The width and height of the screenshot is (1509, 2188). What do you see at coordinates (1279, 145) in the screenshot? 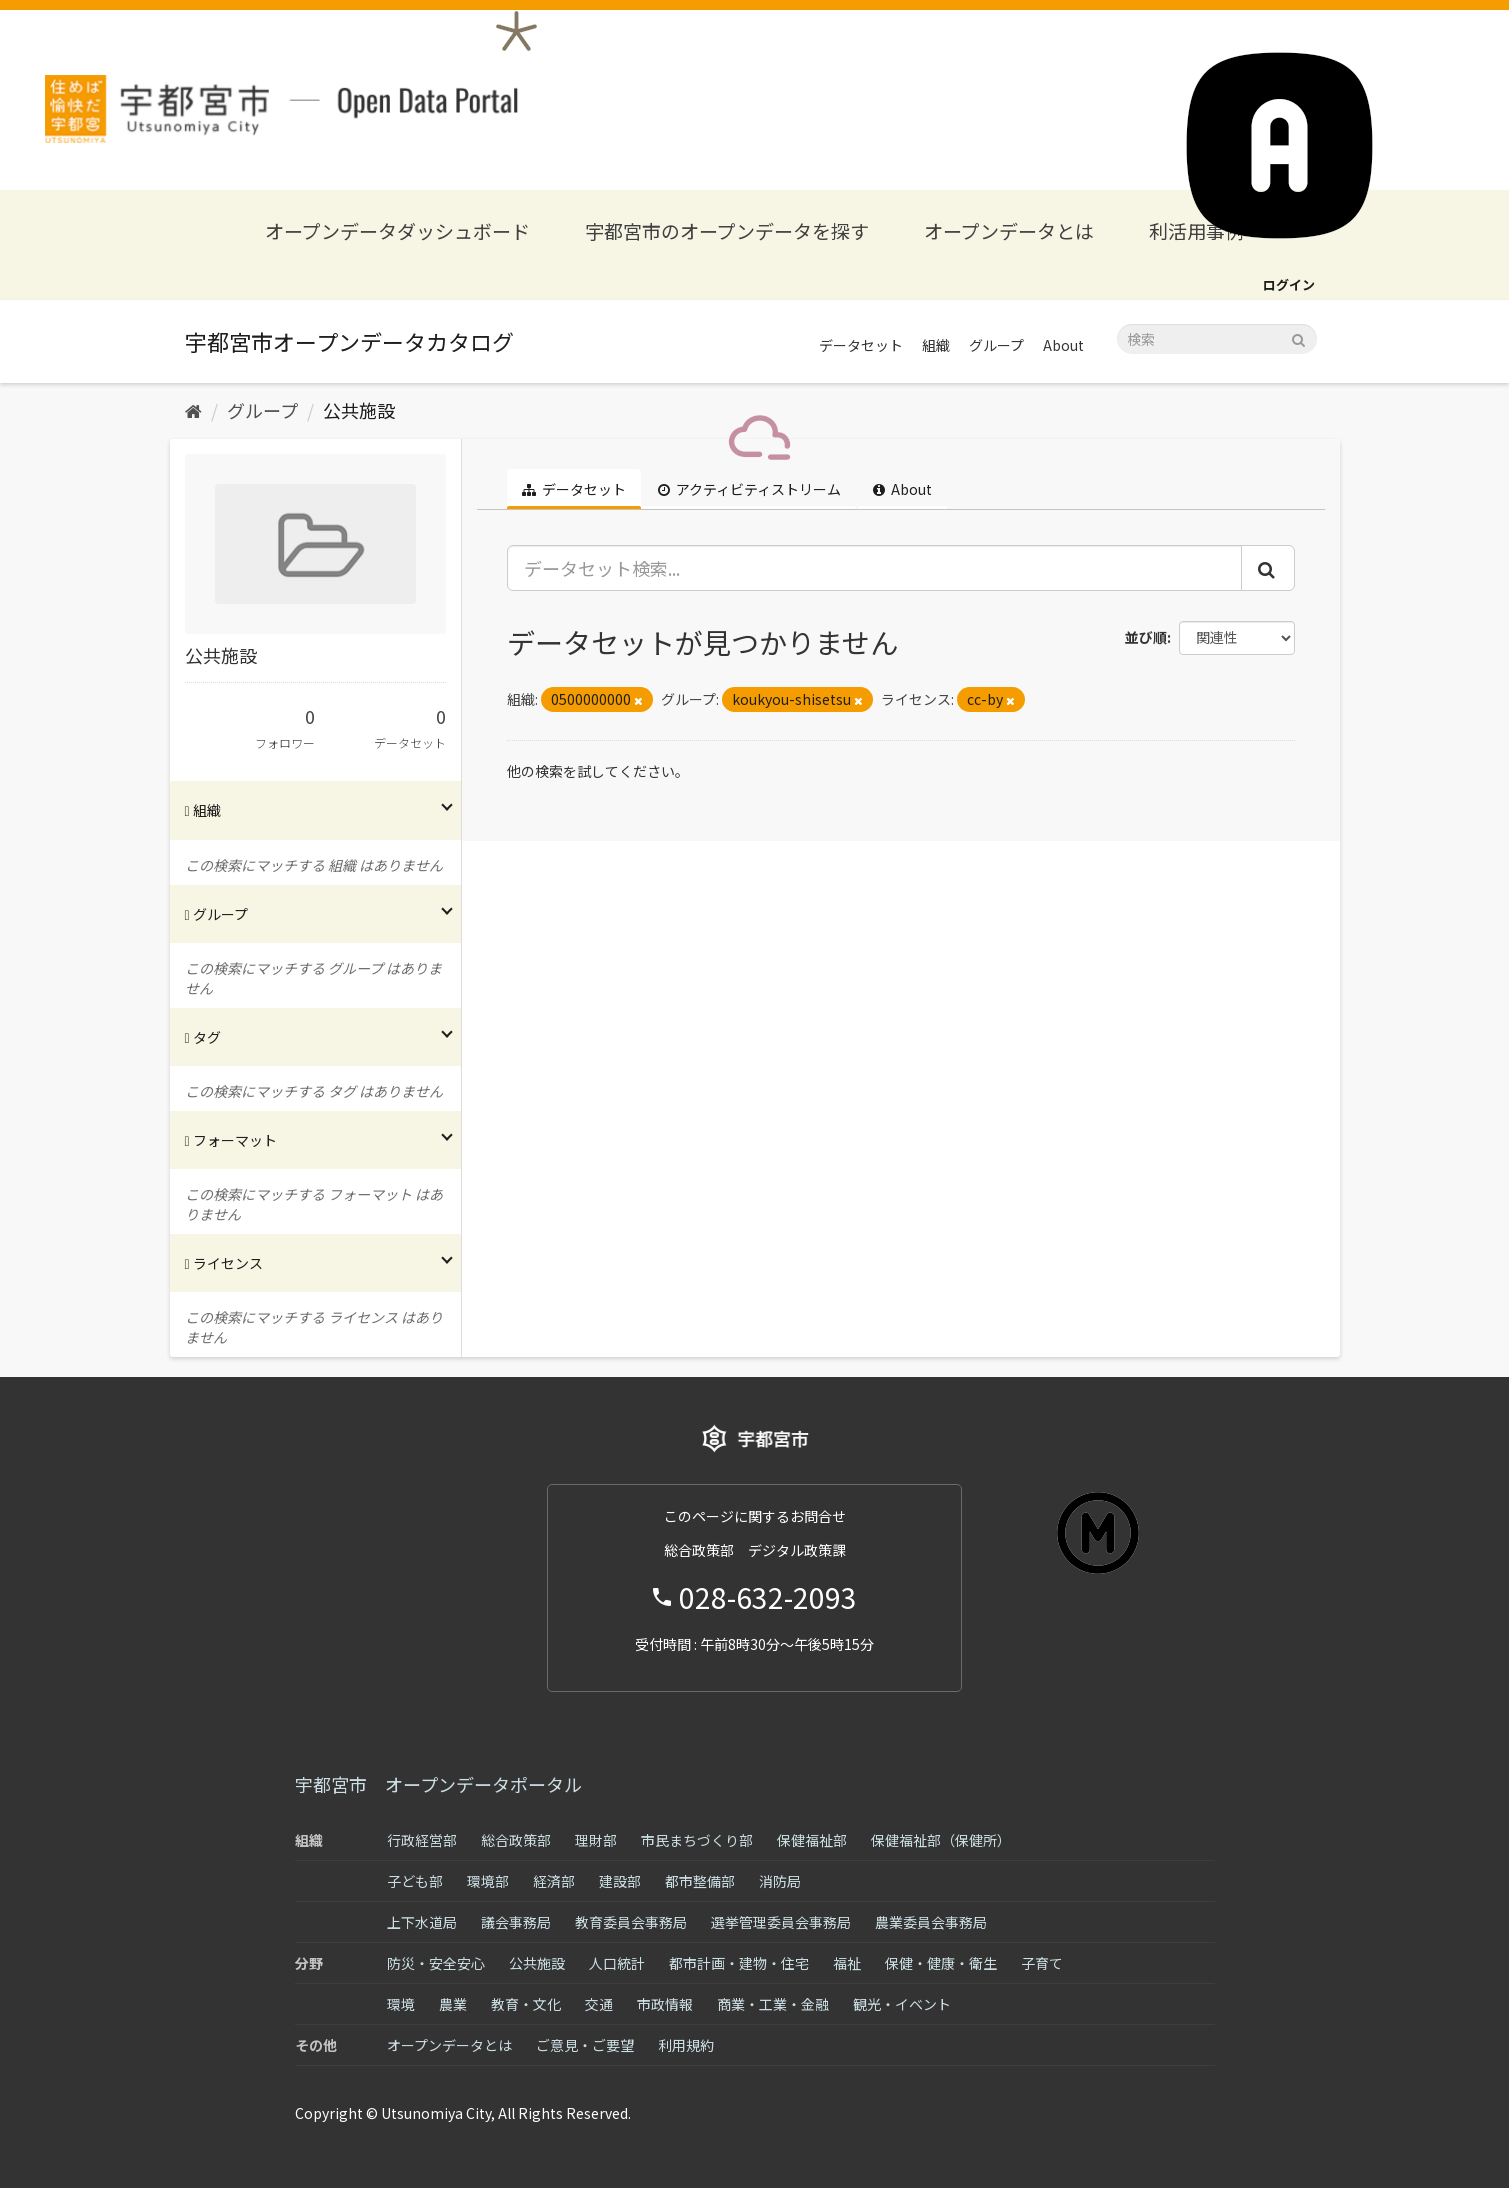
I see `select font style or text formatting option` at bounding box center [1279, 145].